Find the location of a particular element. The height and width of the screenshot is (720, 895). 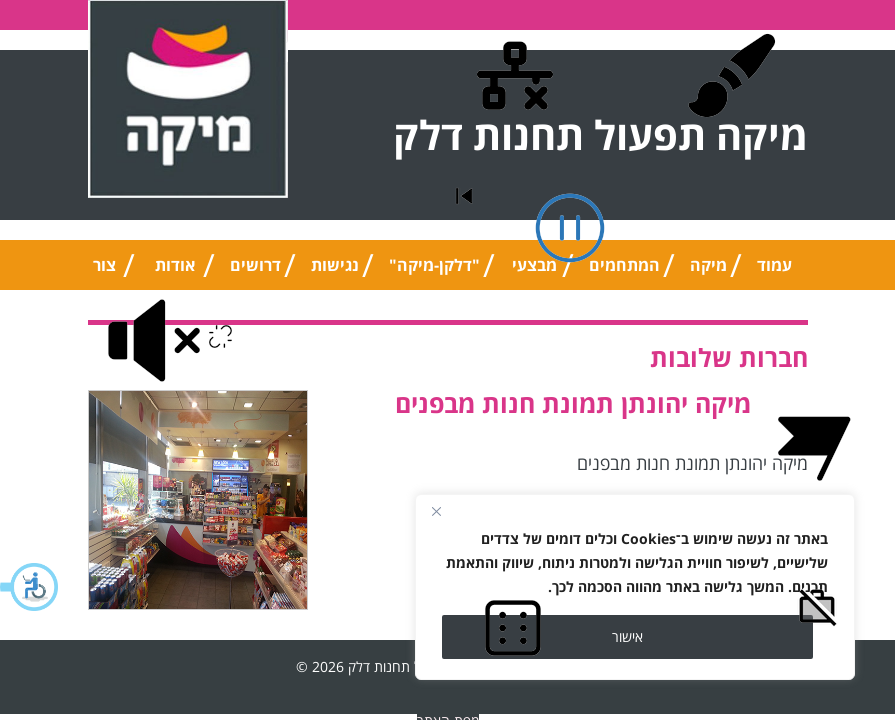

flag or mark an item for follow-up is located at coordinates (811, 444).